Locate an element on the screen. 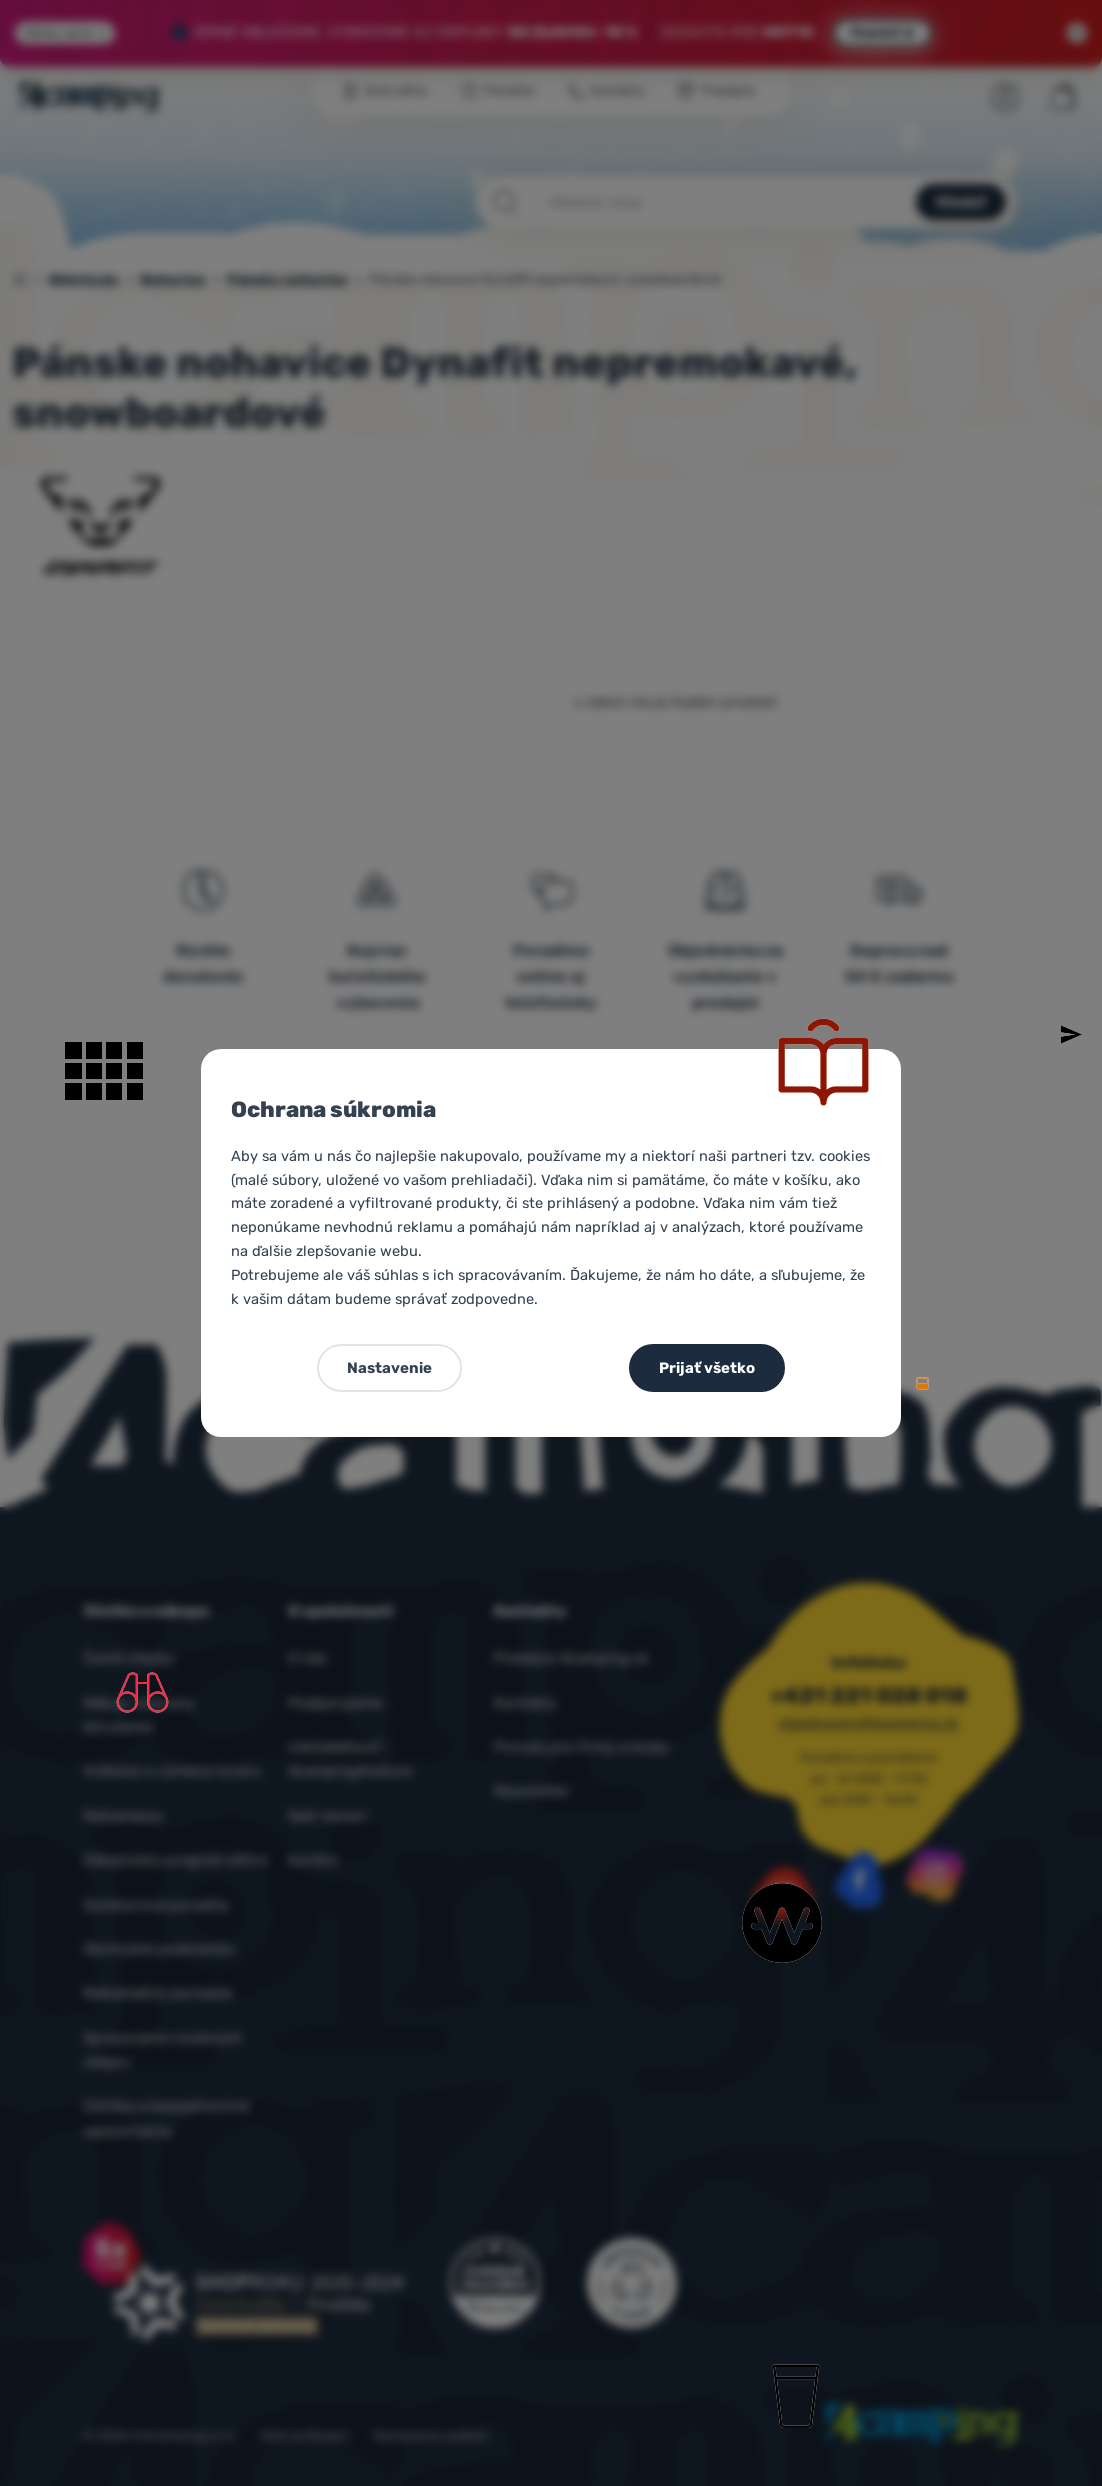 This screenshot has height=2486, width=1102. view user profile or contact details is located at coordinates (823, 1060).